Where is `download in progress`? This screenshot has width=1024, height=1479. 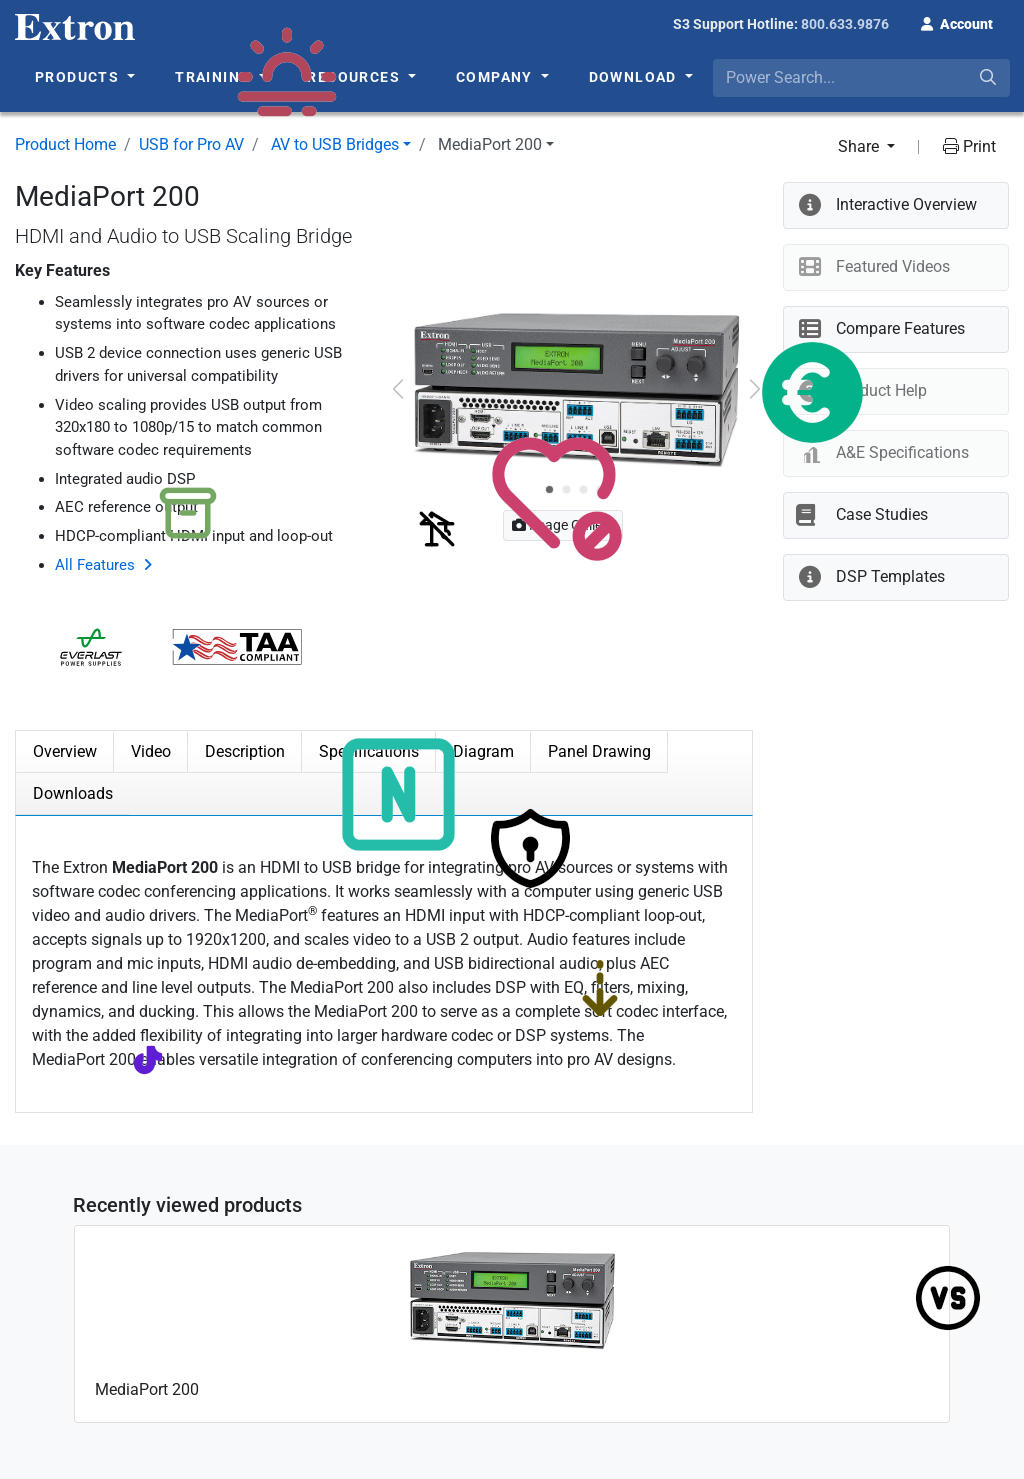
download in progress is located at coordinates (600, 988).